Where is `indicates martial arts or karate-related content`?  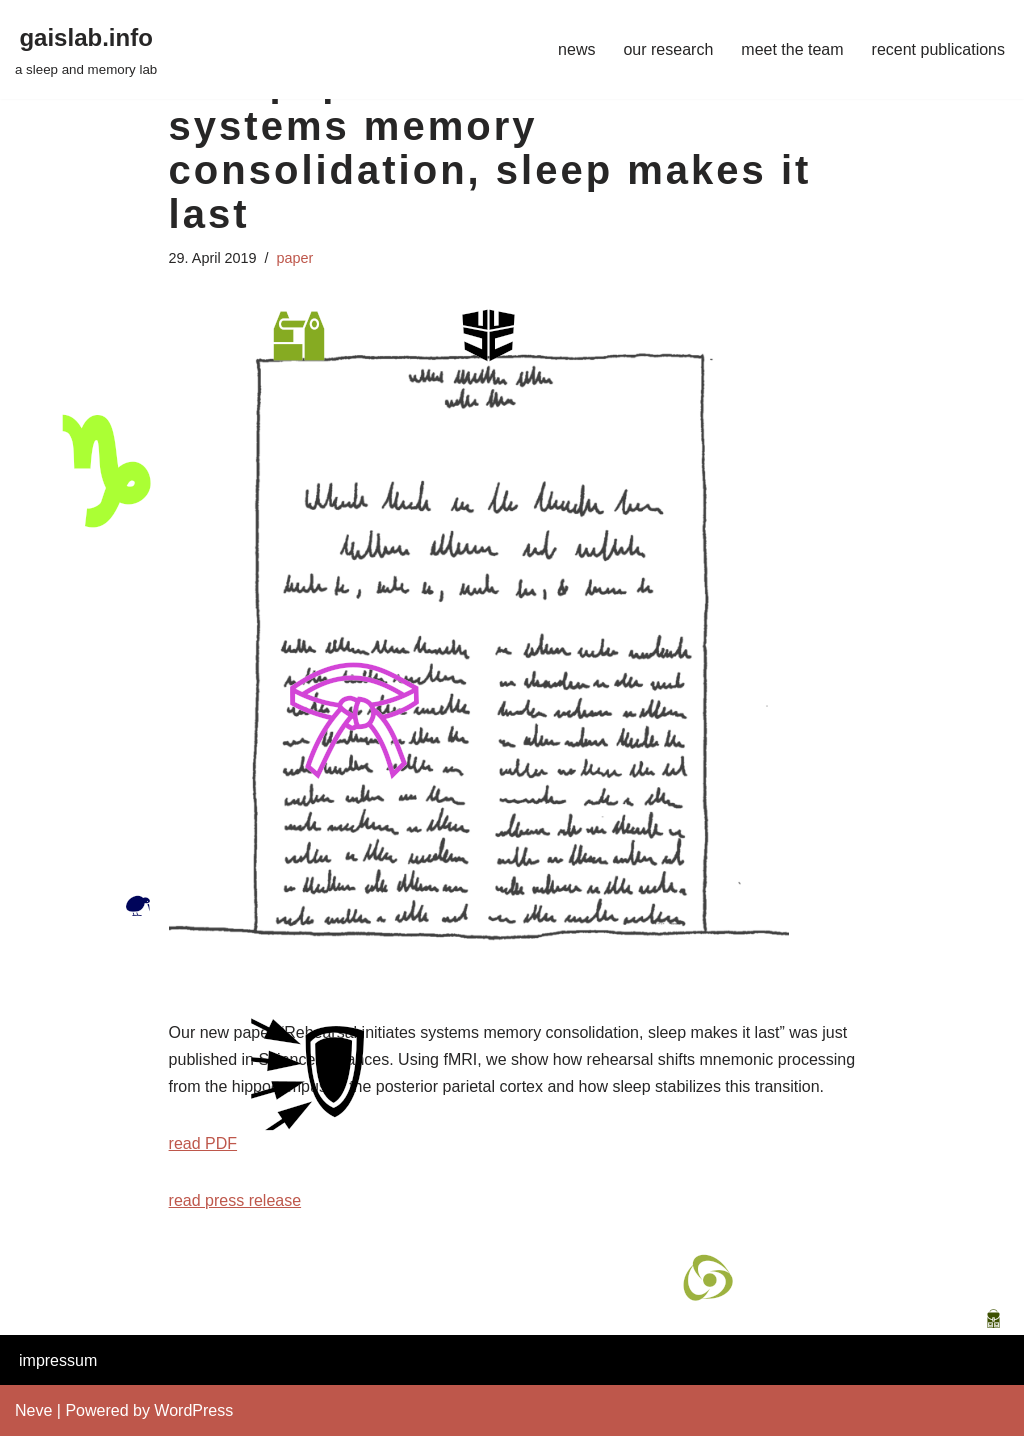 indicates martial arts or karate-related content is located at coordinates (354, 715).